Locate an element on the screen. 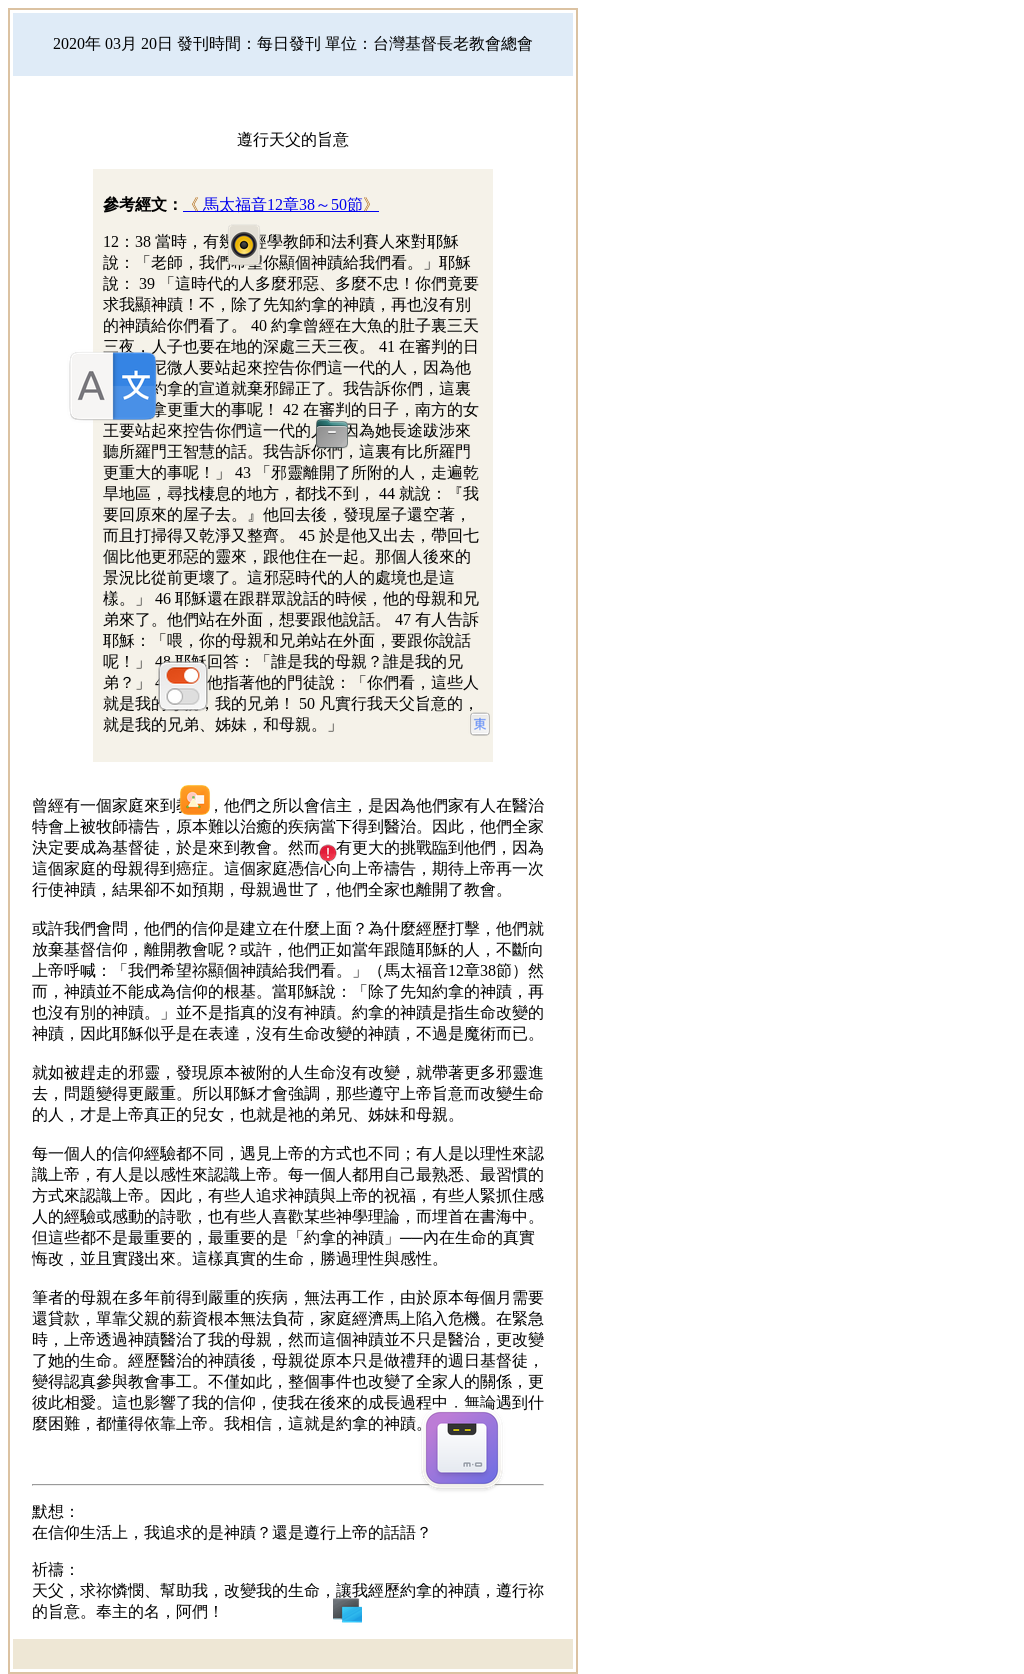  access language and region settings is located at coordinates (113, 386).